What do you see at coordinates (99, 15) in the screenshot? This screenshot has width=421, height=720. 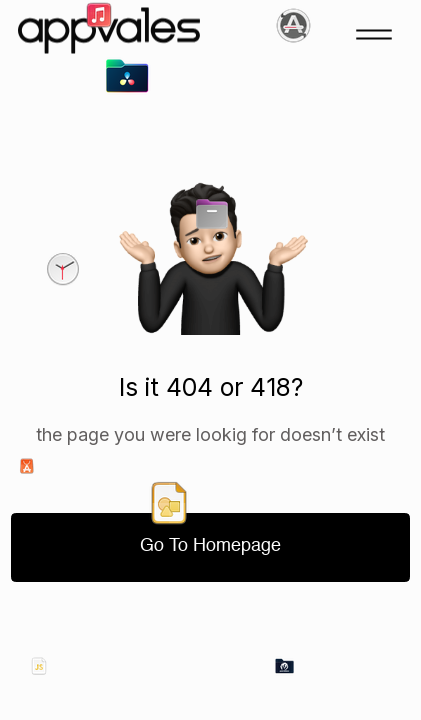 I see `open the gnome music app` at bounding box center [99, 15].